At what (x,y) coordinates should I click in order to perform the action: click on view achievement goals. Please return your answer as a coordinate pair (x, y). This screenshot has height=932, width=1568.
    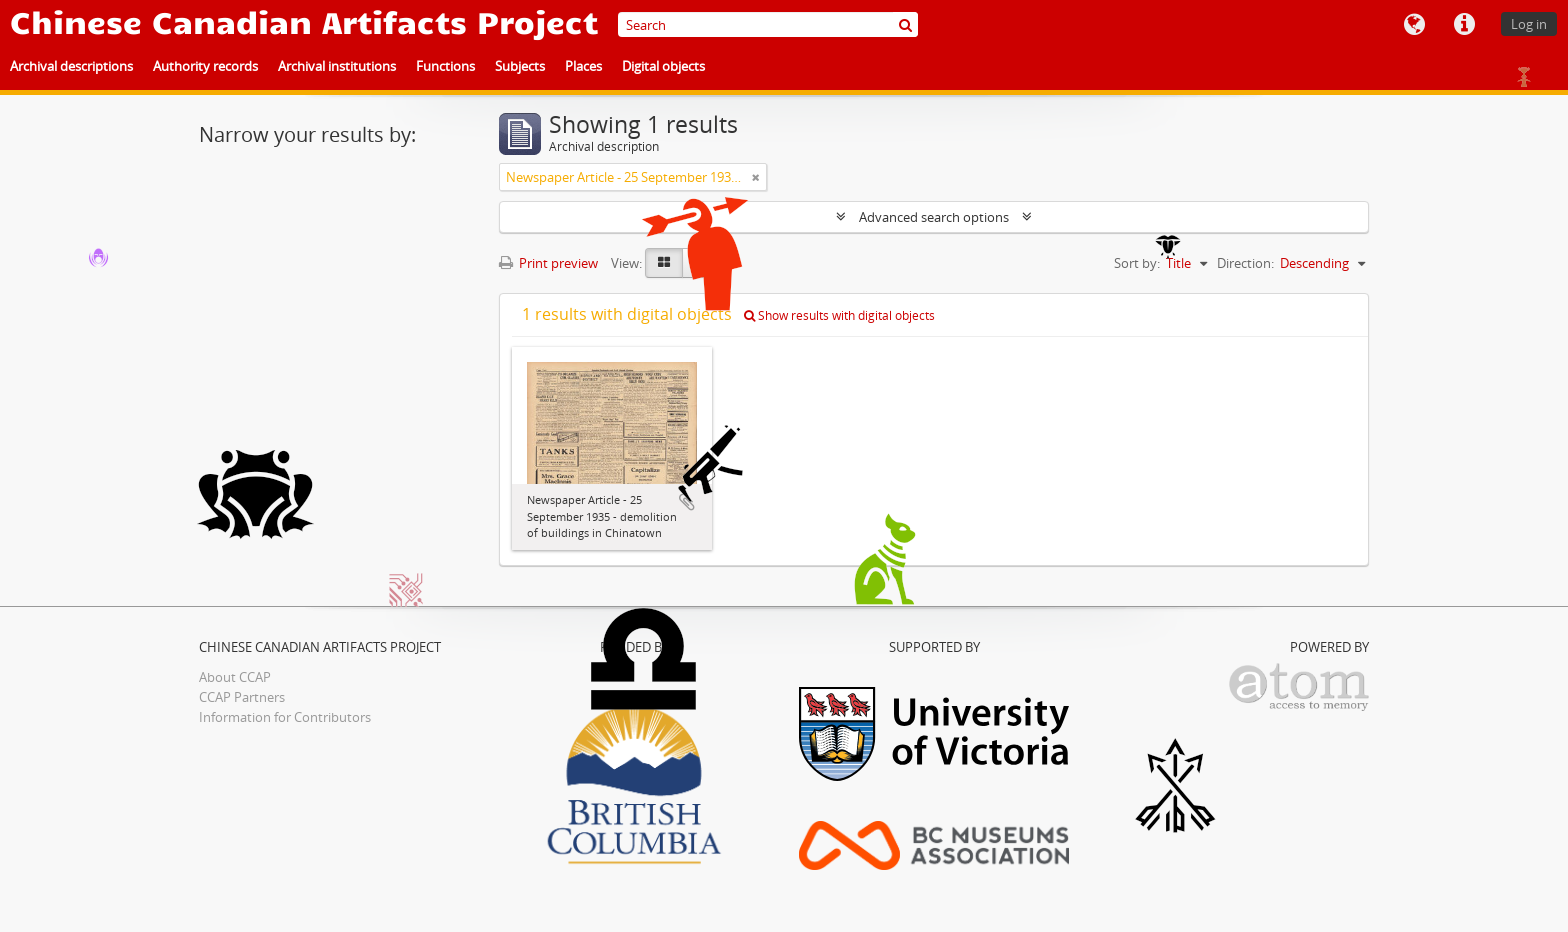
    Looking at the image, I should click on (1524, 77).